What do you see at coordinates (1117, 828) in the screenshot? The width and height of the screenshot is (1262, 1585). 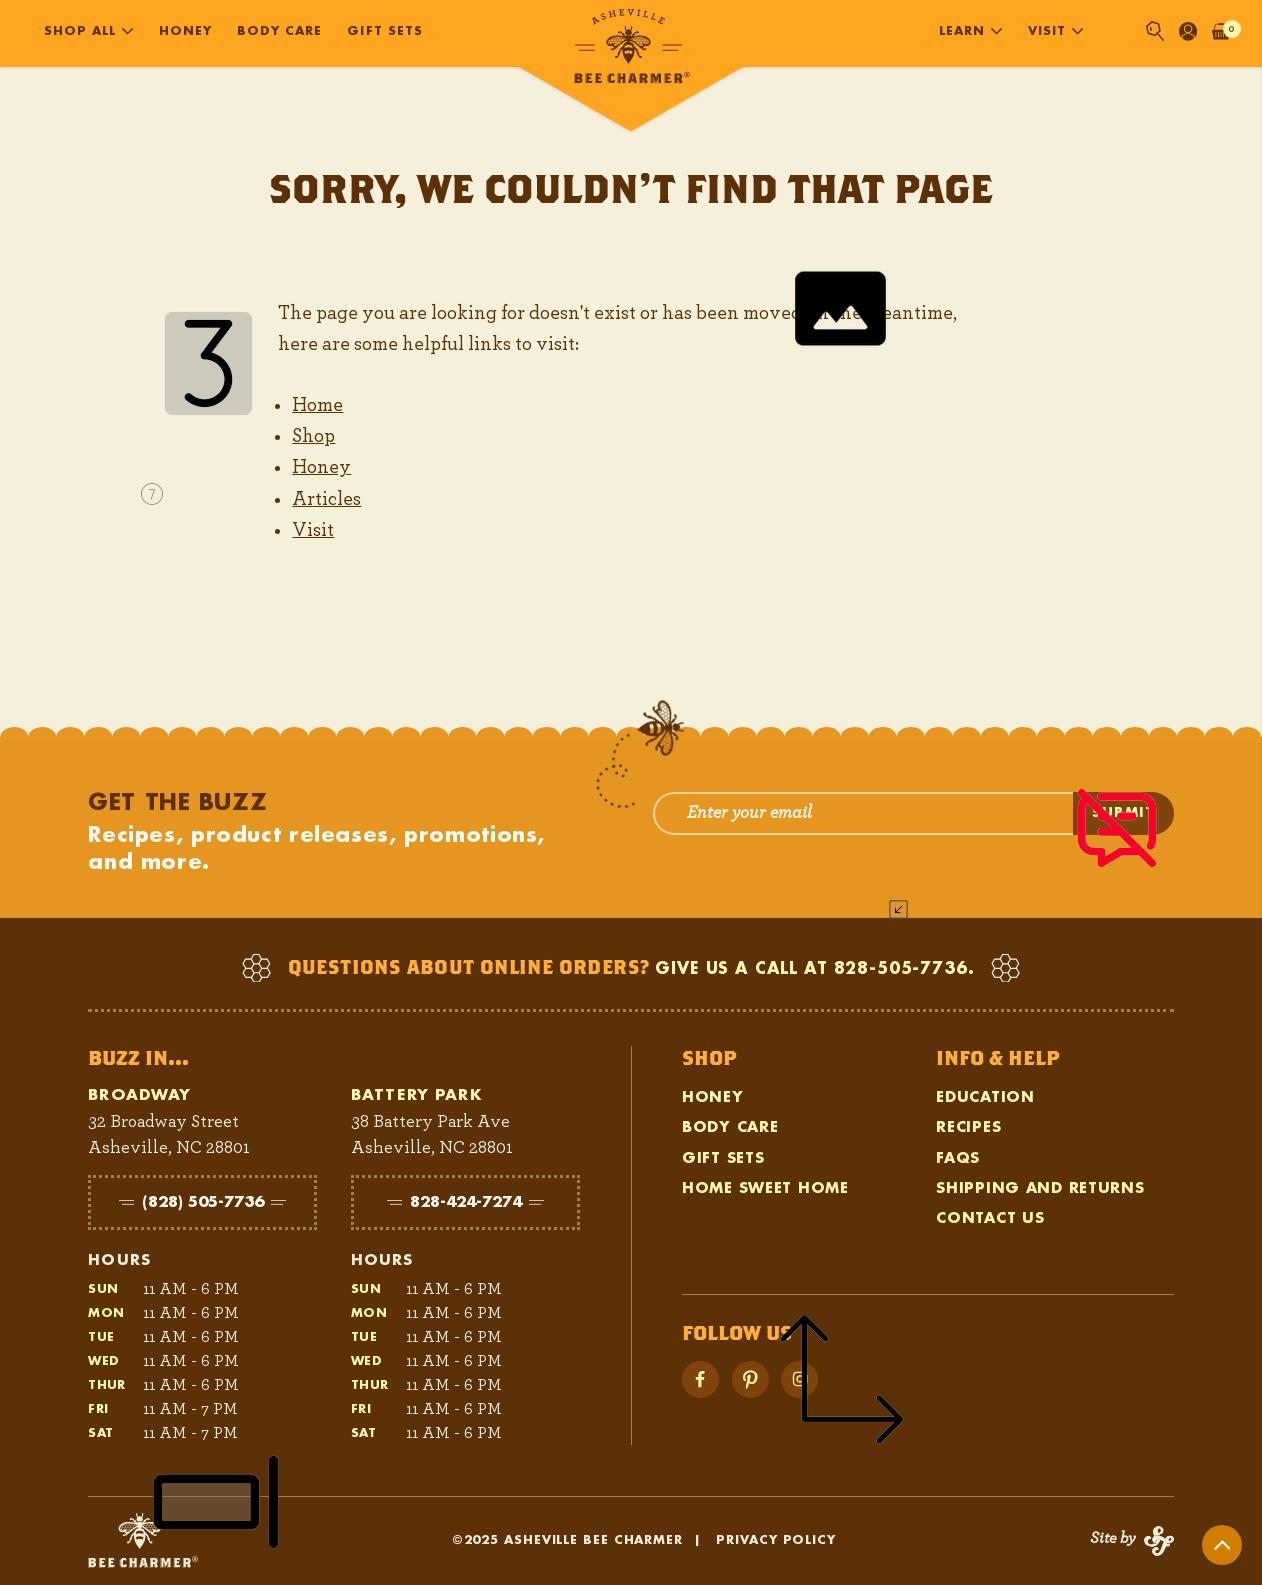 I see `messaging is disabled or unavailable` at bounding box center [1117, 828].